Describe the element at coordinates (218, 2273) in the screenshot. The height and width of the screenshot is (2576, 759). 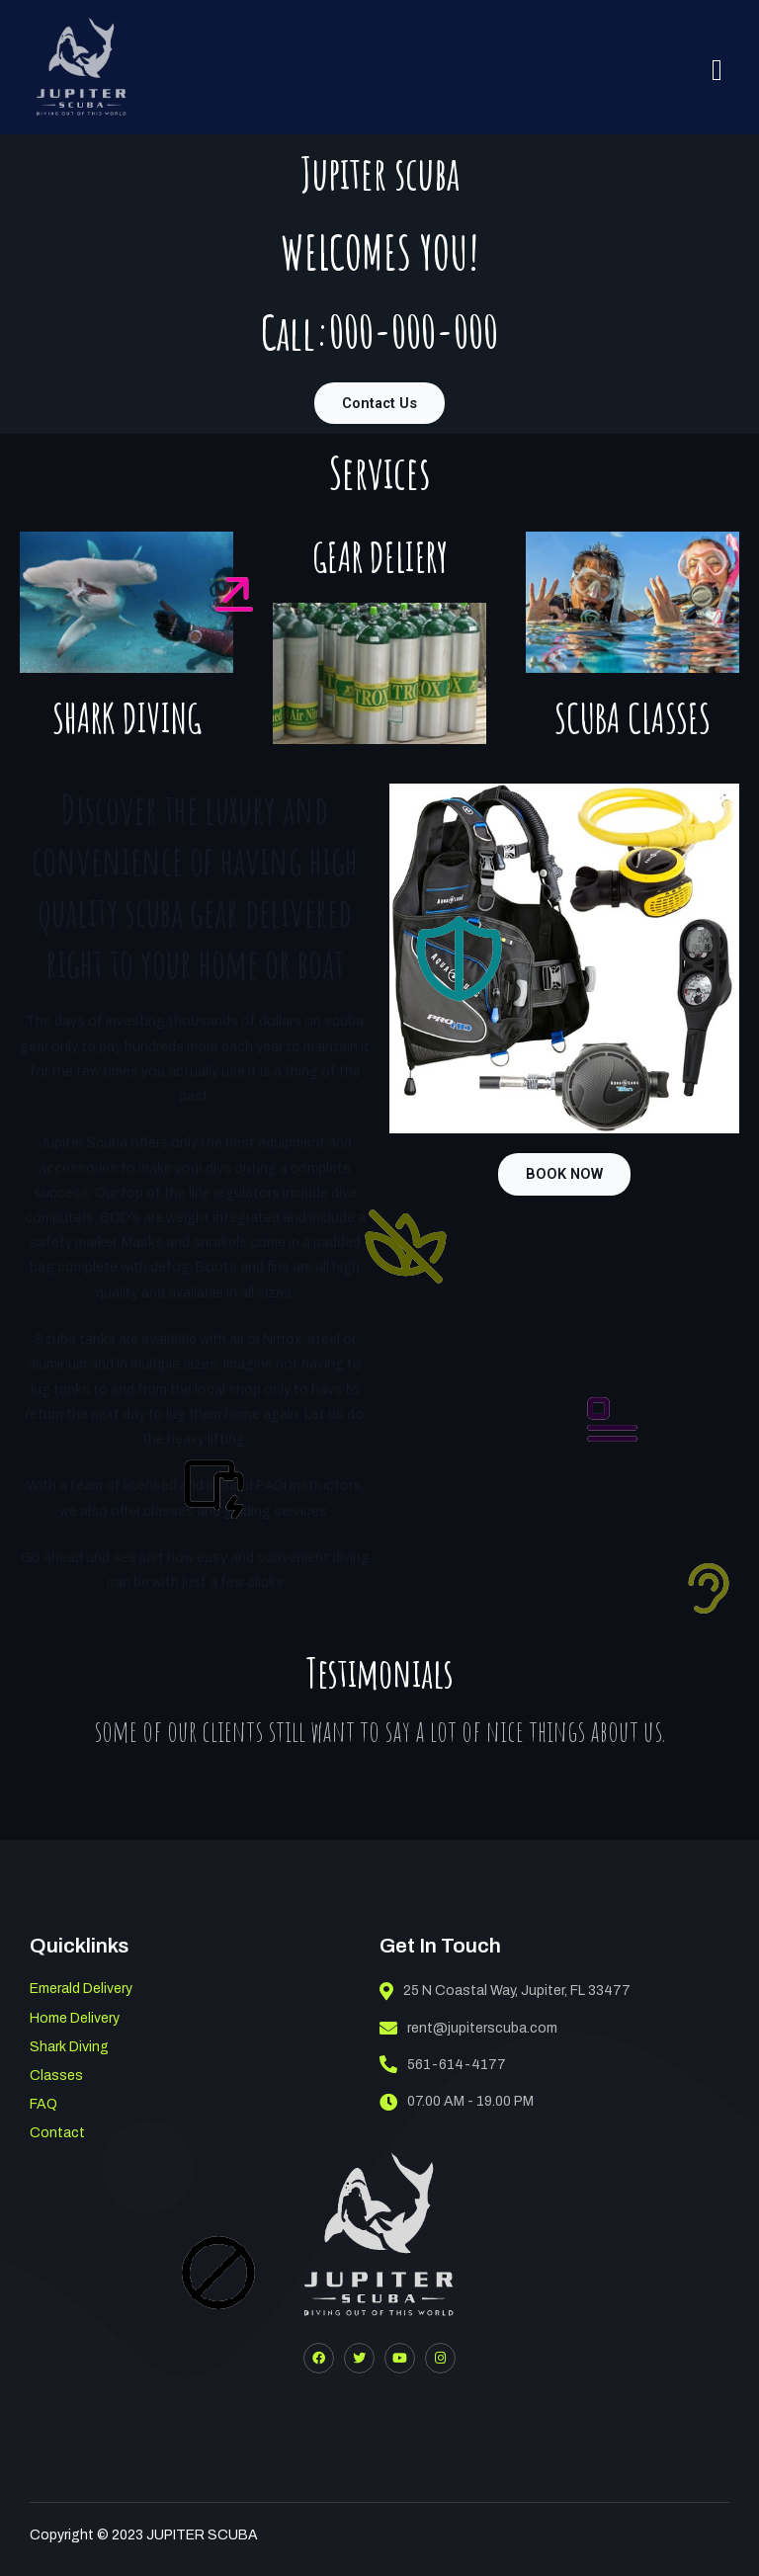
I see `indicates a blocked or prohibited action` at that location.